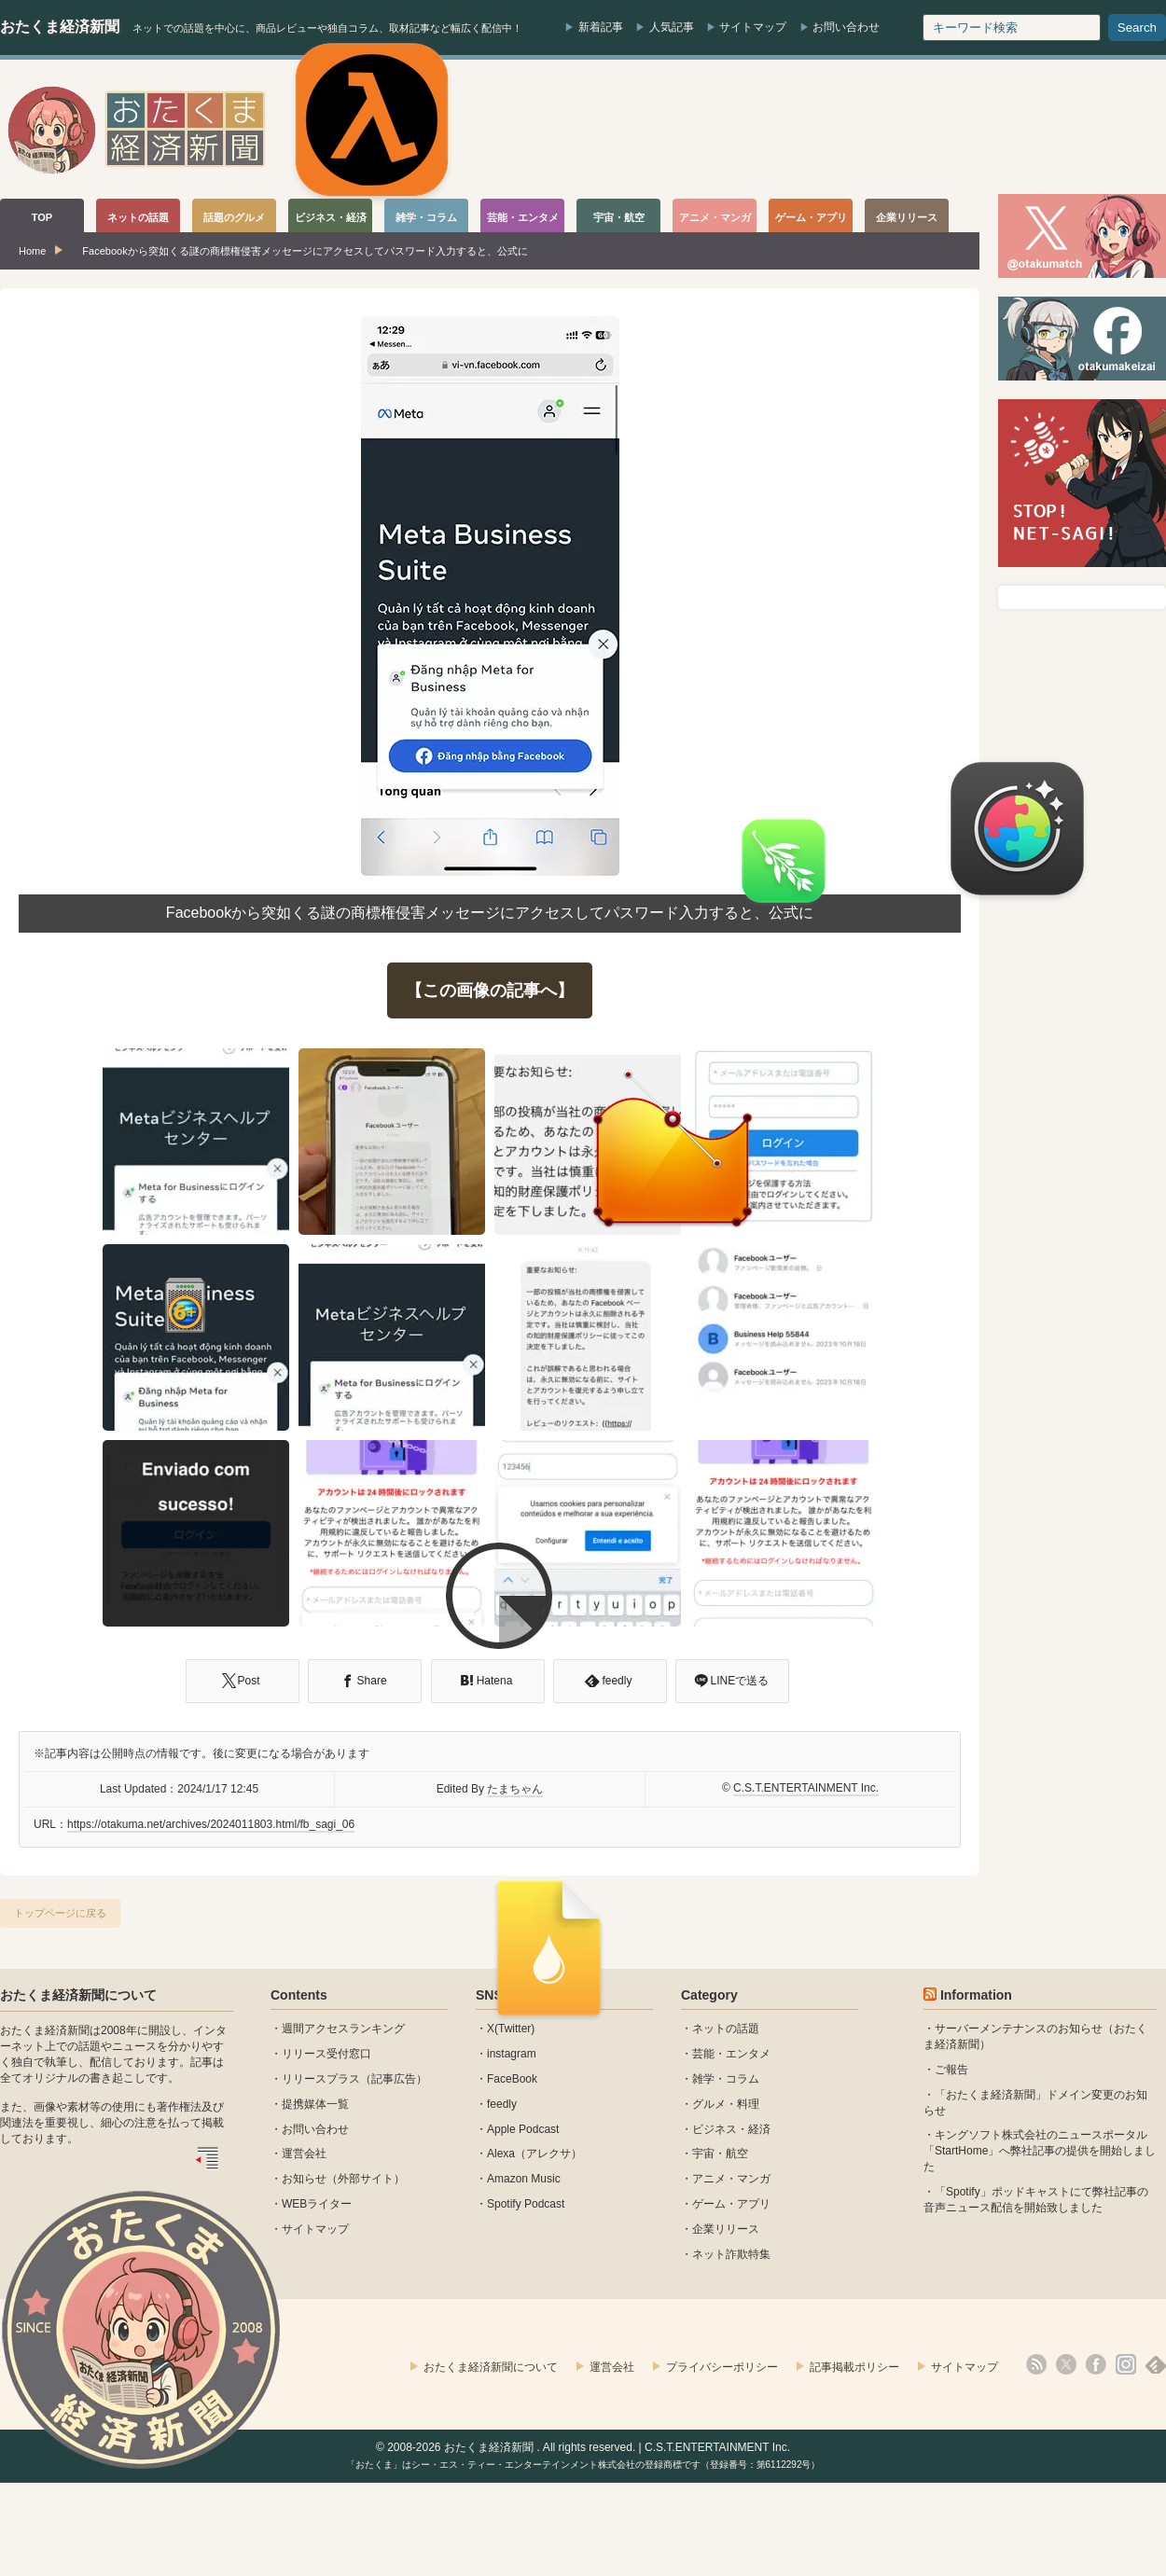  I want to click on open PhotoFlare image editing application, so click(1017, 828).